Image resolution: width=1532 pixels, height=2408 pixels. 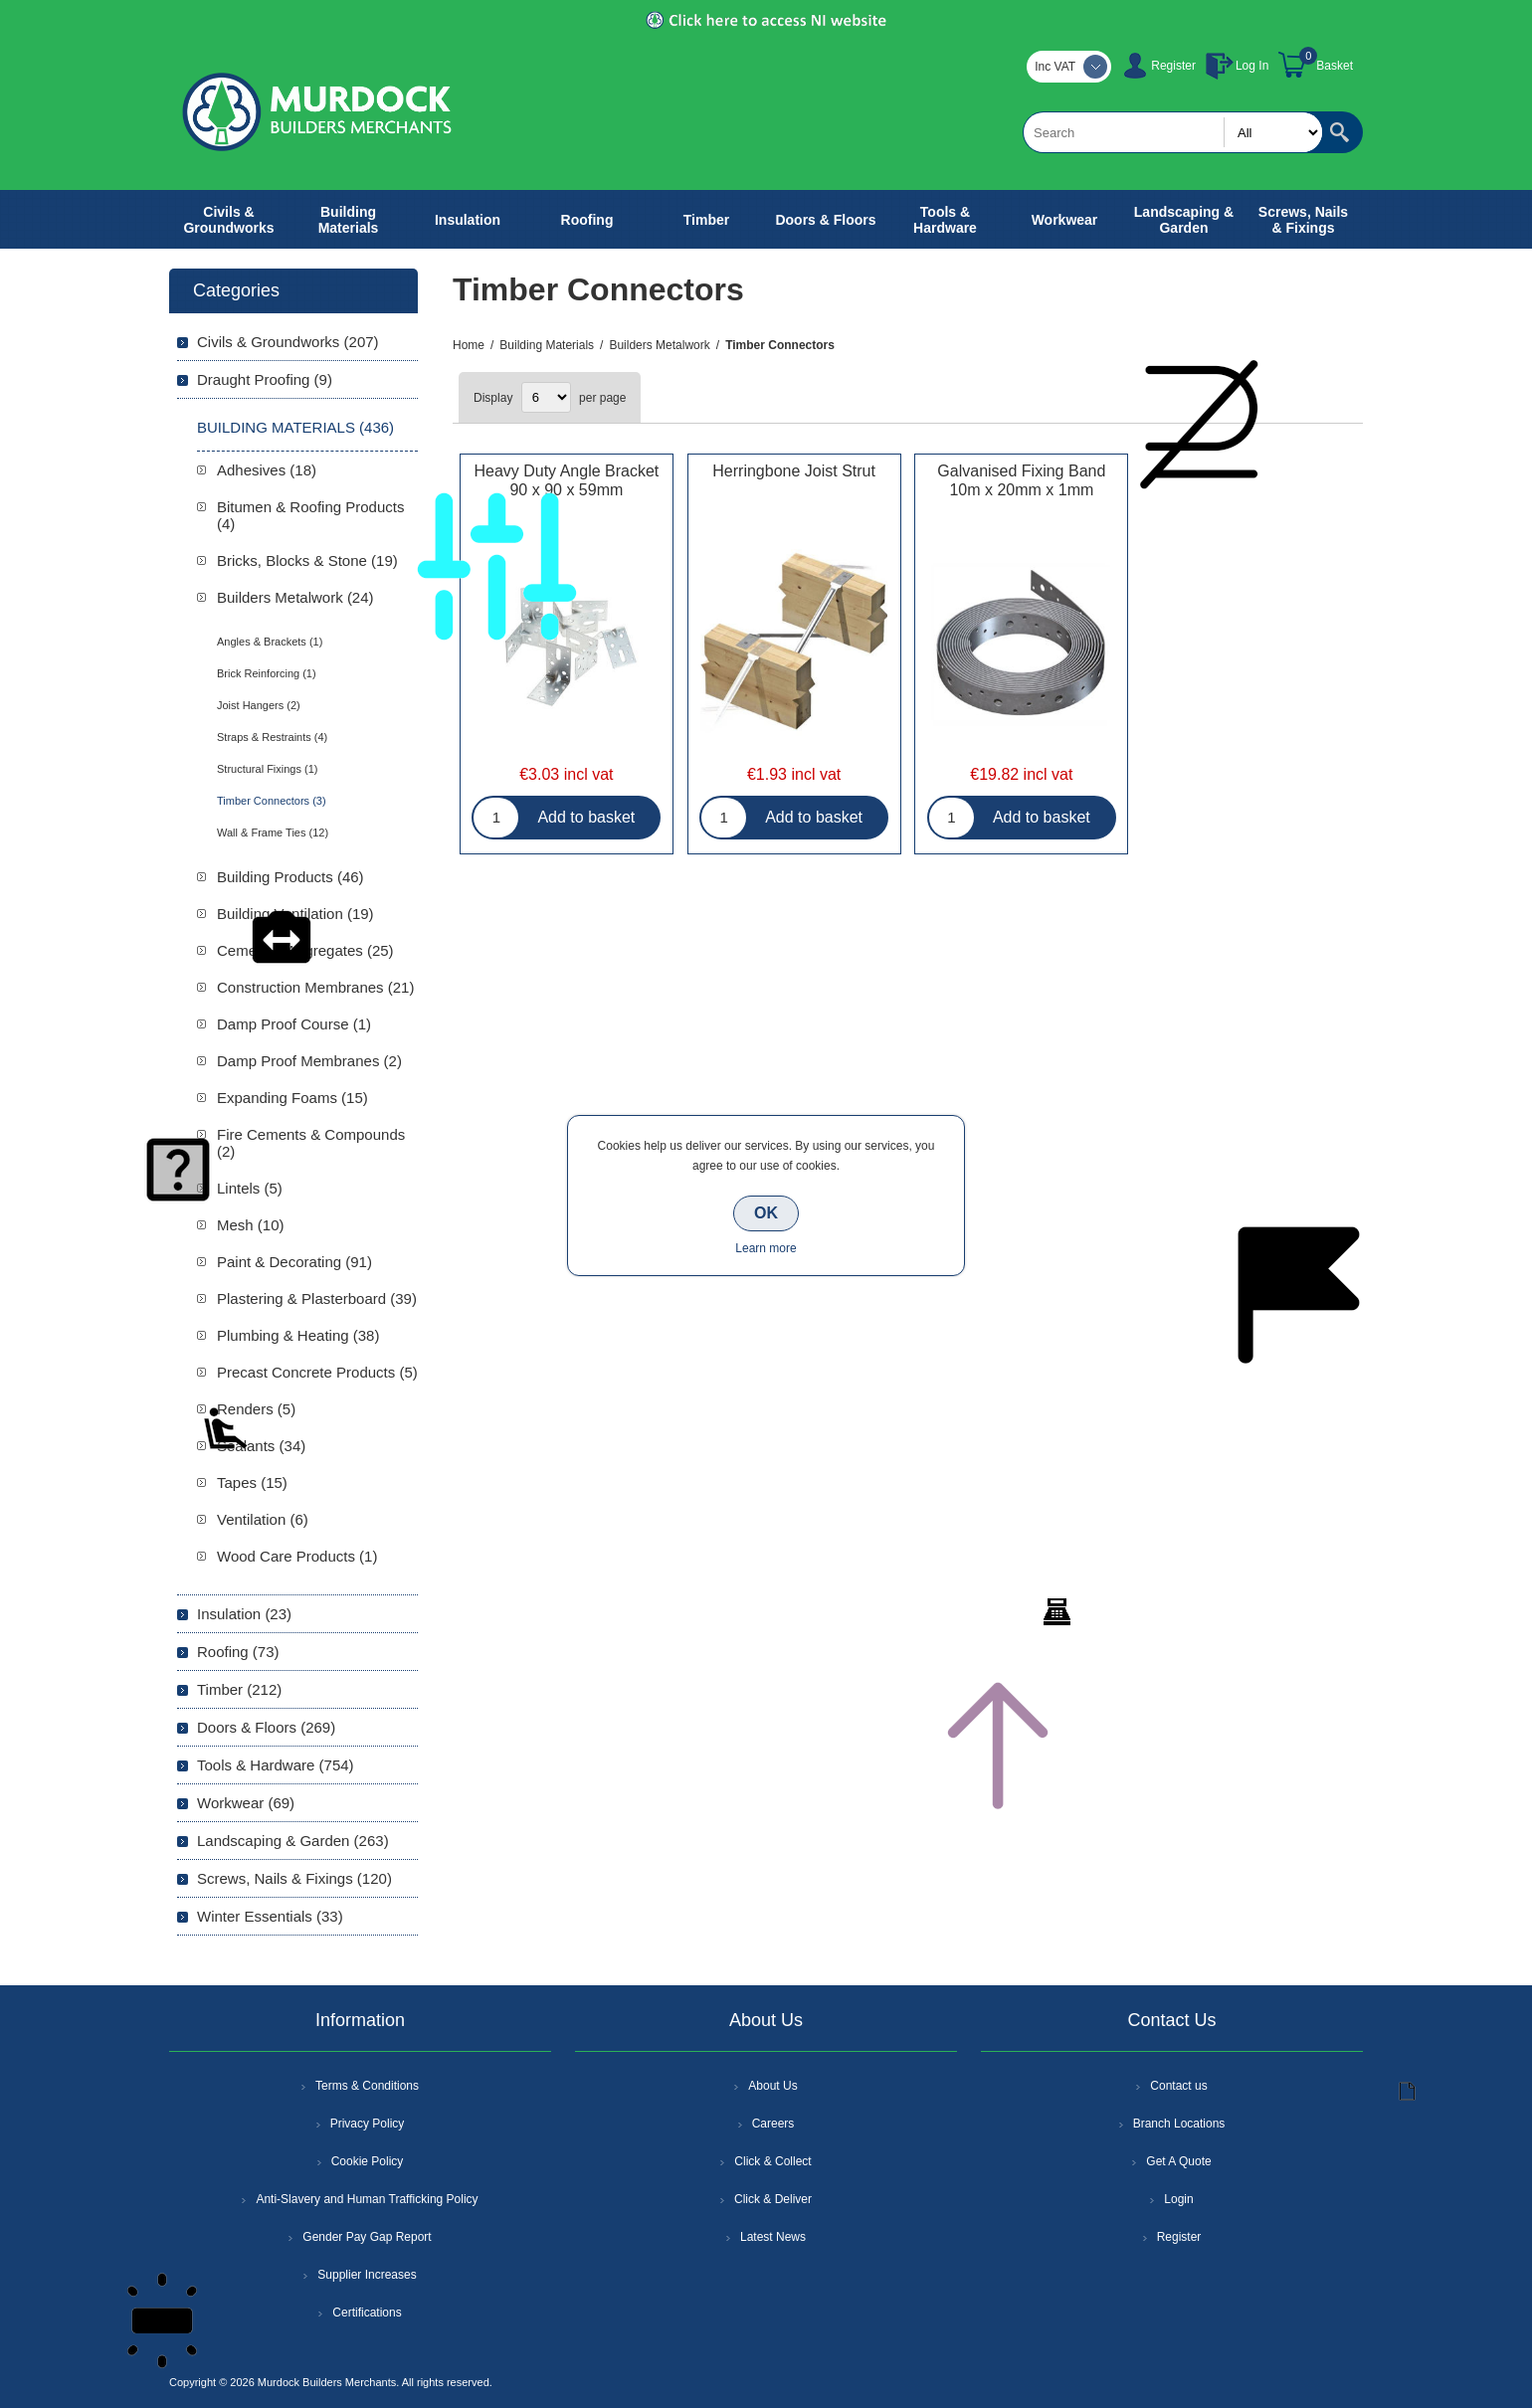 What do you see at coordinates (1199, 425) in the screenshot?
I see `indicates "not superset of" mathematical relationship` at bounding box center [1199, 425].